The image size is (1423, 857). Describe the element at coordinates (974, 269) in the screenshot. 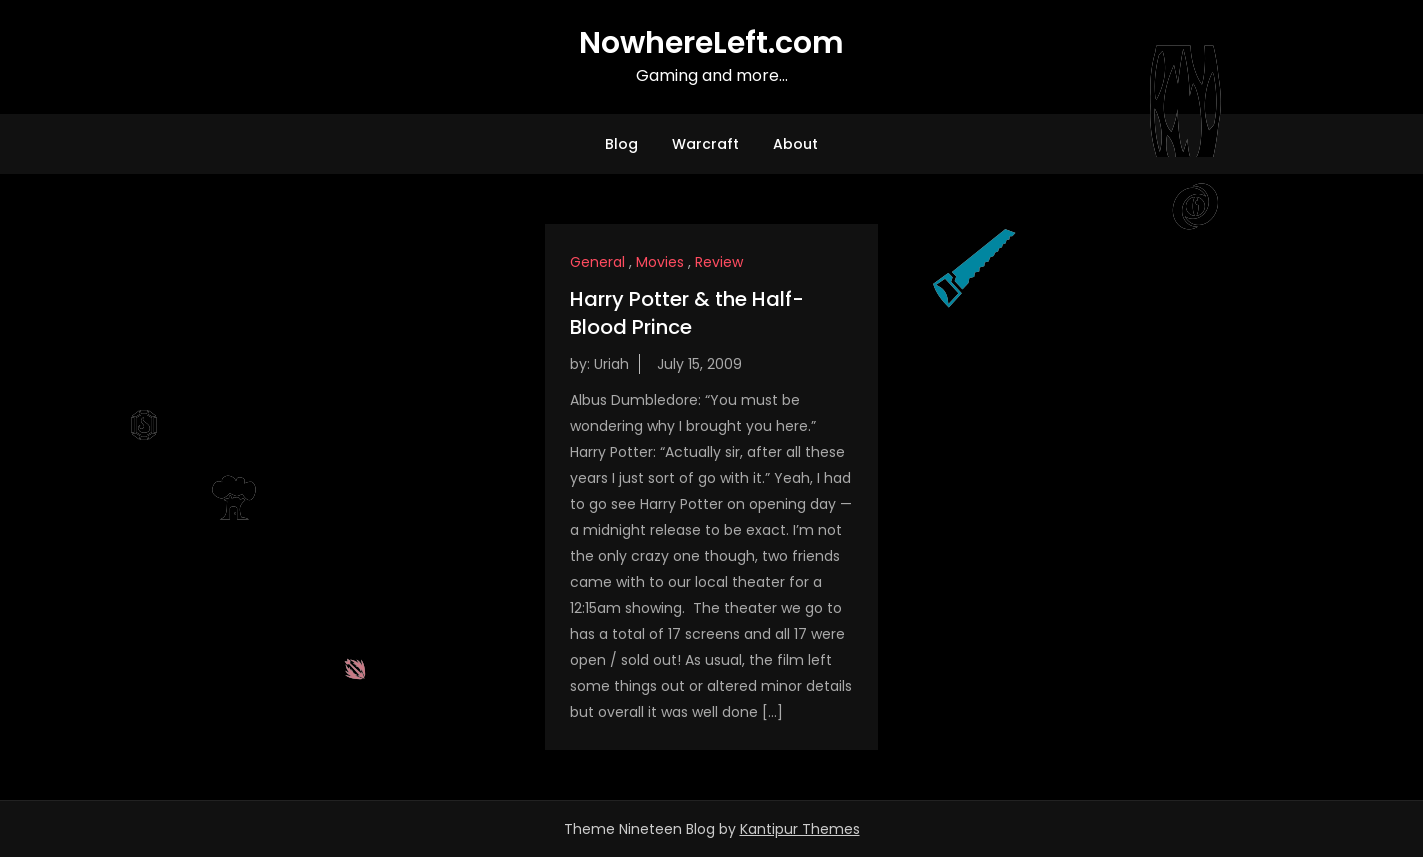

I see `access woodworking or carpentry tools` at that location.